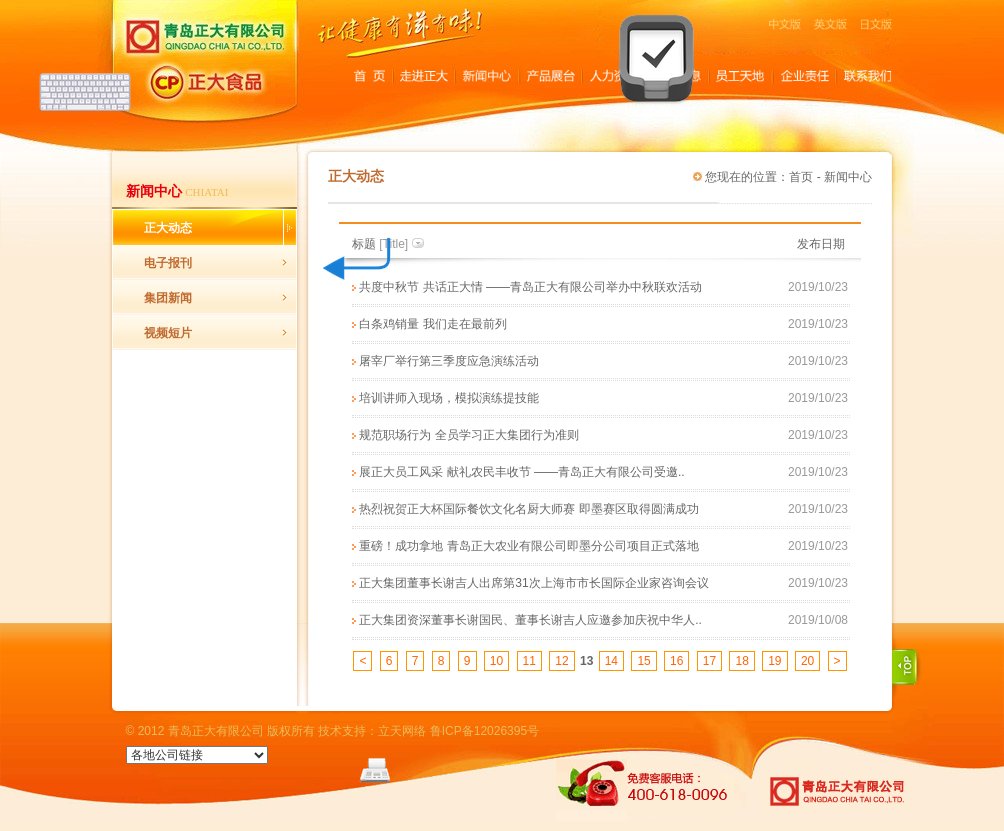 Image resolution: width=1004 pixels, height=831 pixels. What do you see at coordinates (375, 771) in the screenshot?
I see `send or receive a fax` at bounding box center [375, 771].